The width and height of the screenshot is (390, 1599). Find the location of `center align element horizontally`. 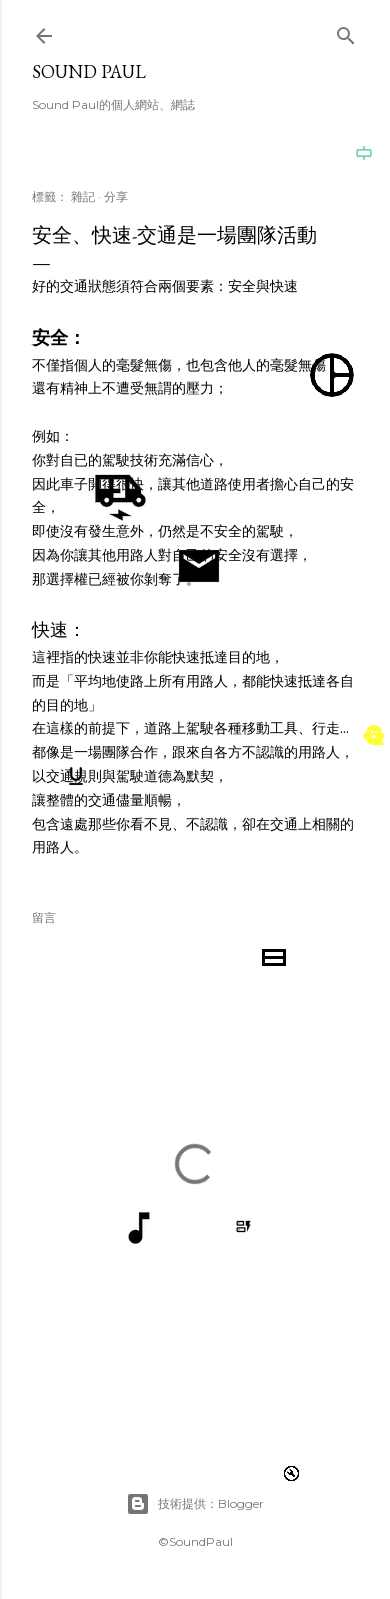

center align element horizontally is located at coordinates (364, 153).